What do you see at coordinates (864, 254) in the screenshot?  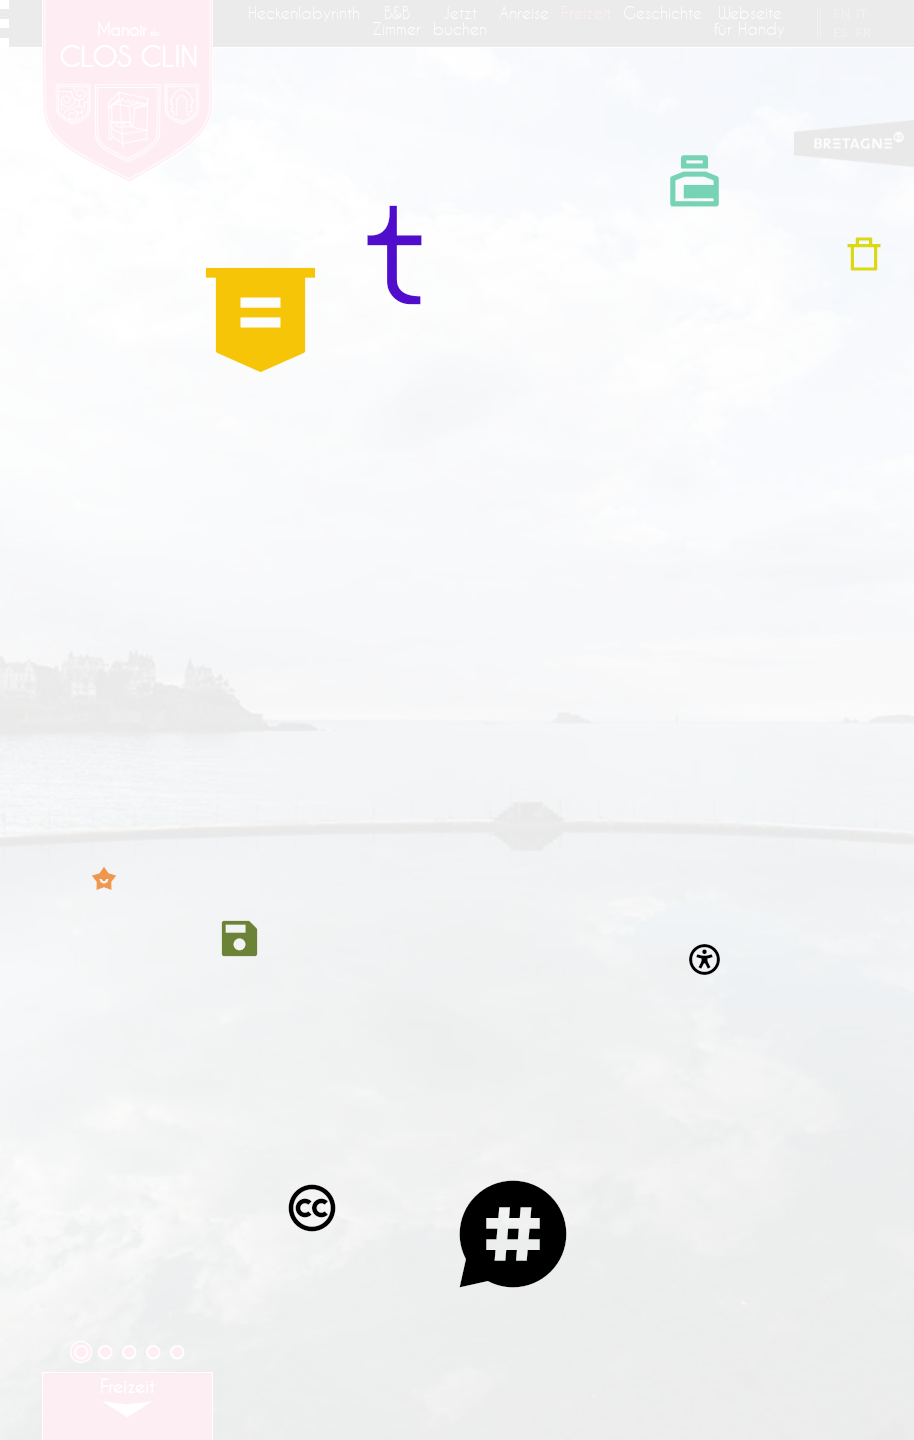 I see `delete selected item` at bounding box center [864, 254].